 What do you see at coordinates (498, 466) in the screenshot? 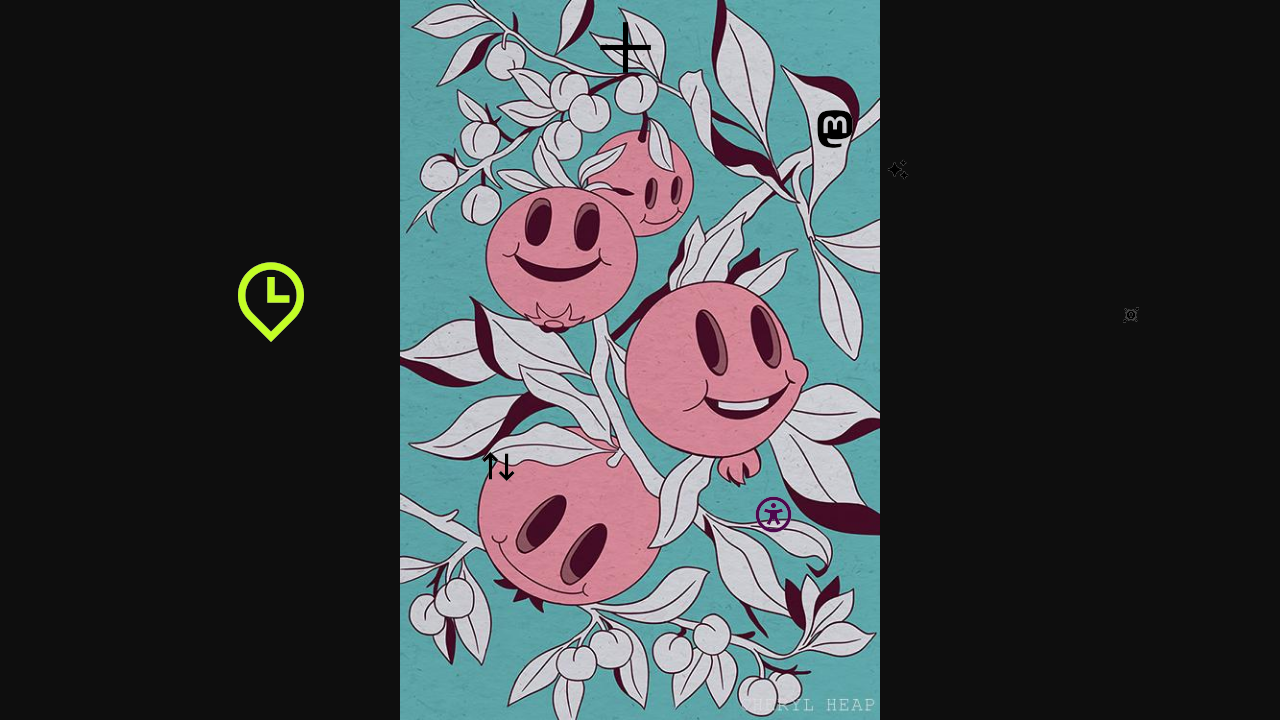
I see `sort items in ascending or descending order` at bounding box center [498, 466].